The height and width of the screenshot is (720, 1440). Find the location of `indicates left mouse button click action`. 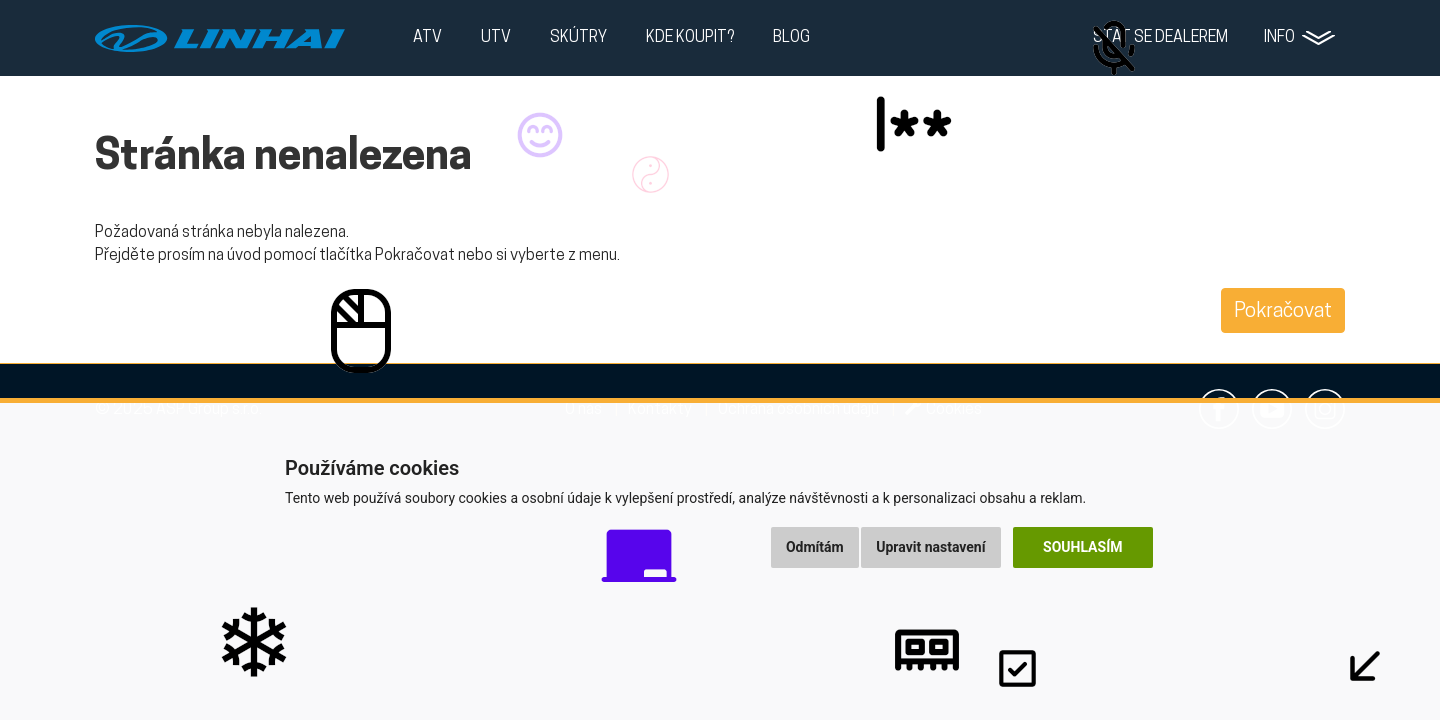

indicates left mouse button click action is located at coordinates (361, 331).